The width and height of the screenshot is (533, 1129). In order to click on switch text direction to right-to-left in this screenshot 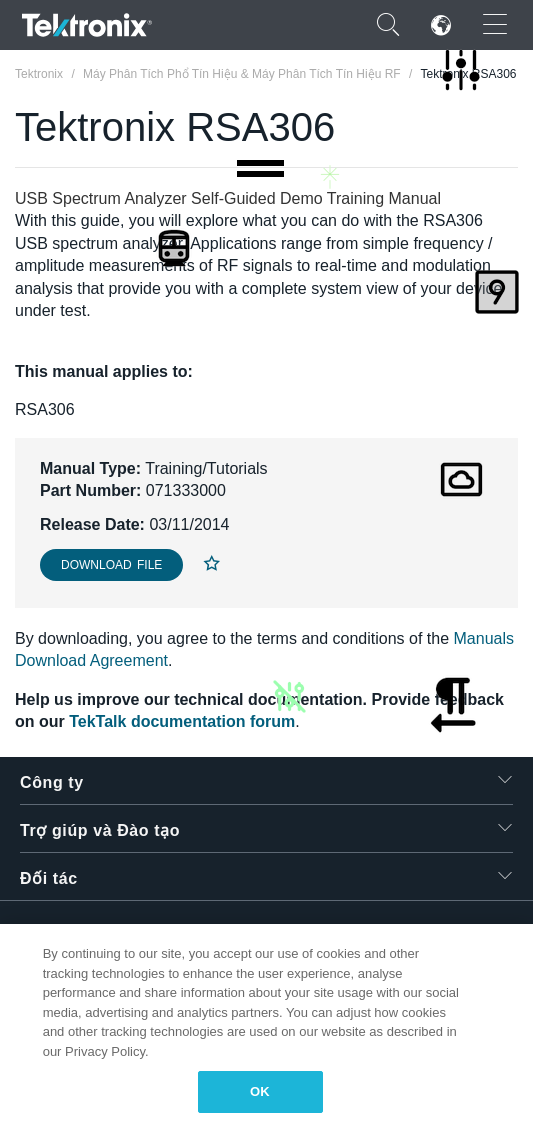, I will do `click(453, 706)`.